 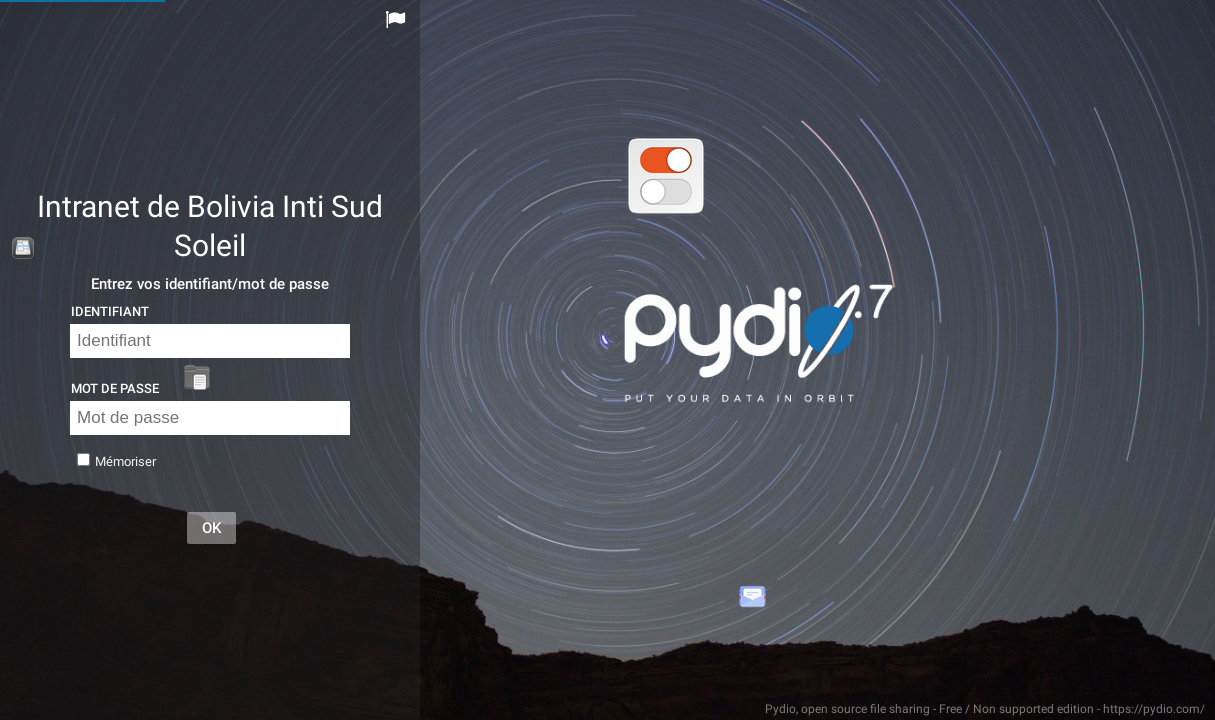 What do you see at coordinates (666, 176) in the screenshot?
I see `open system tweaks or settings app` at bounding box center [666, 176].